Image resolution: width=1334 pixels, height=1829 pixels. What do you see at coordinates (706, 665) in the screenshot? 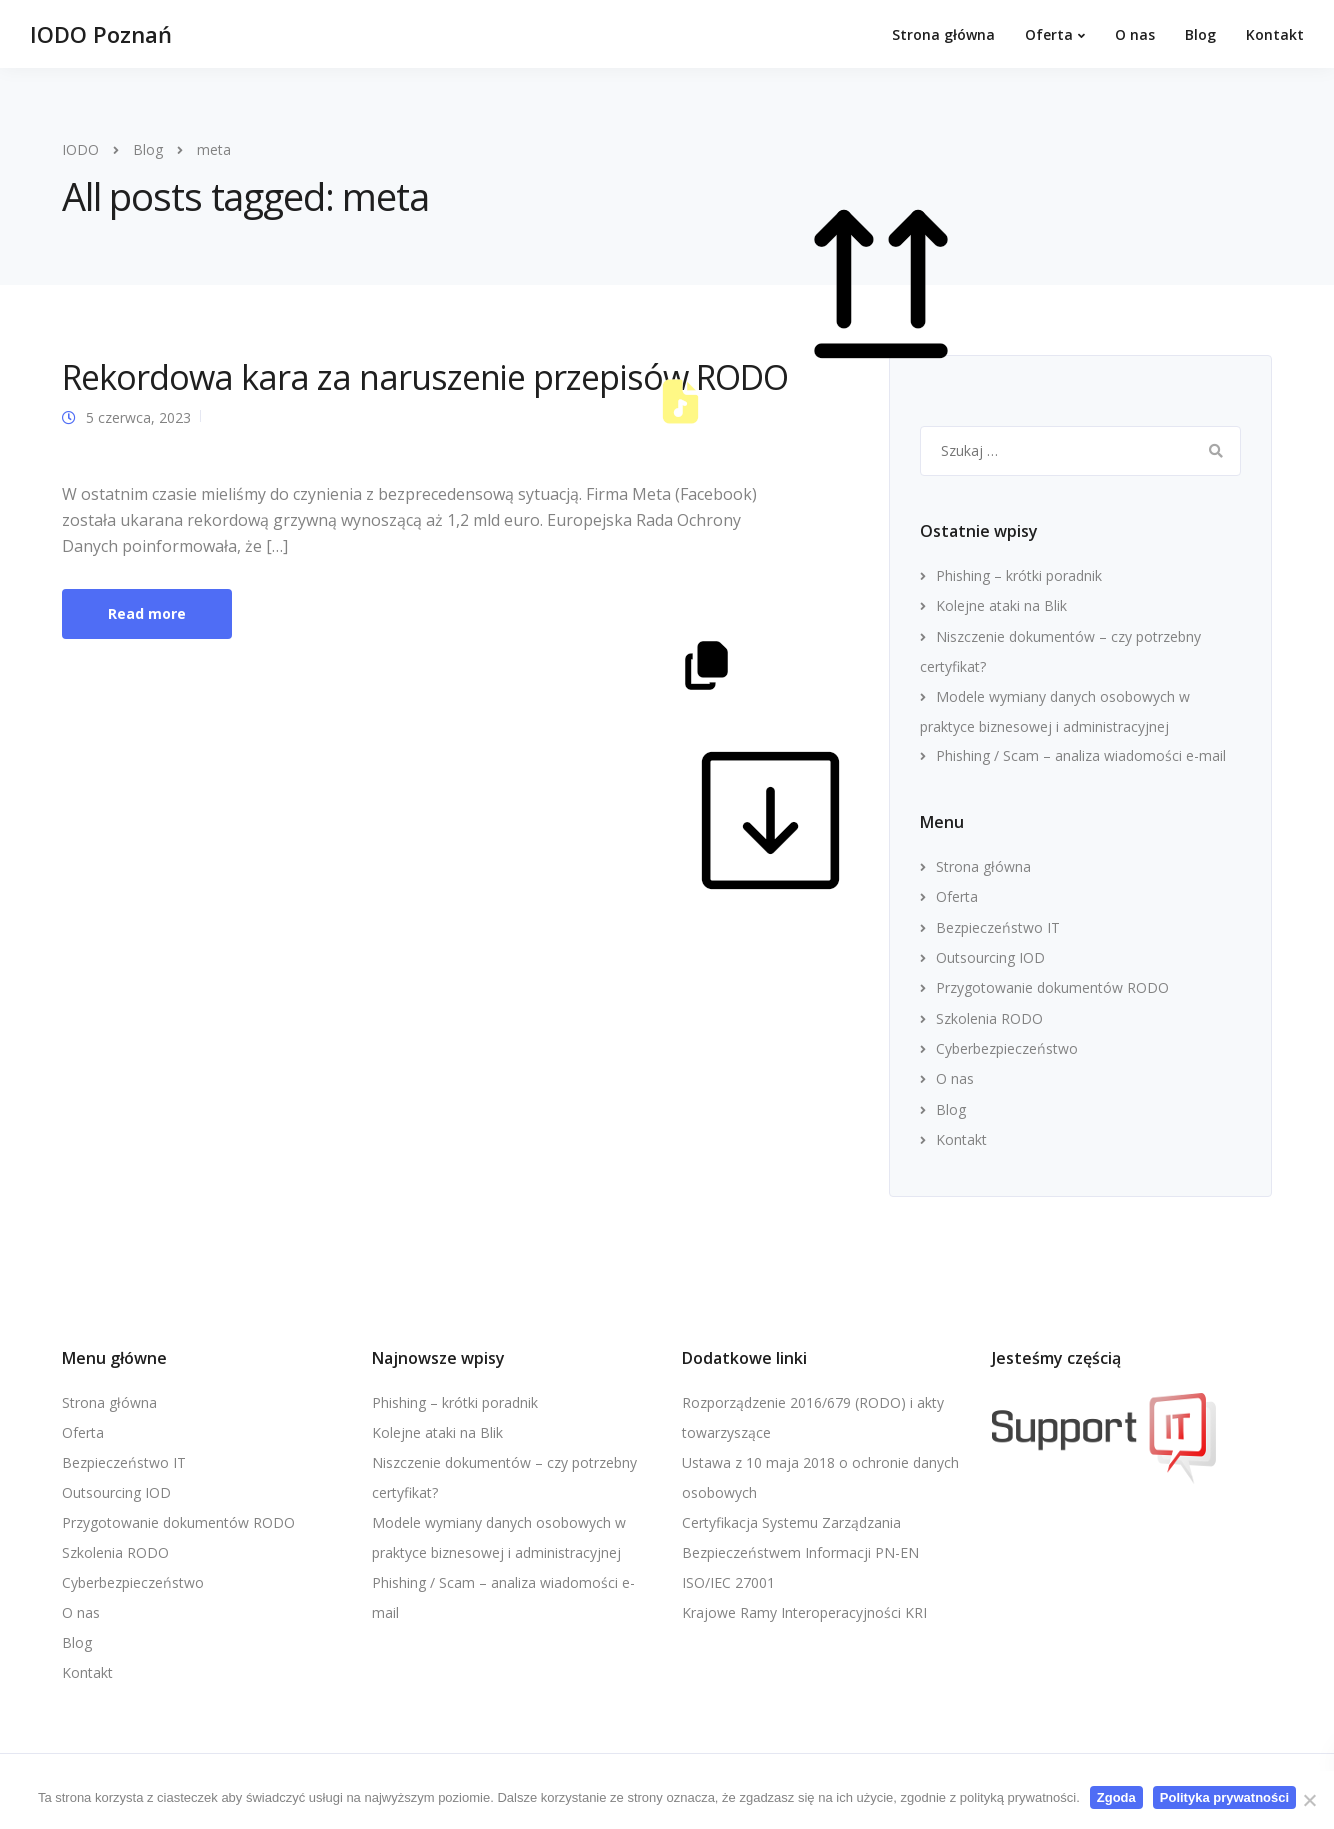
I see `copy to clipboard` at bounding box center [706, 665].